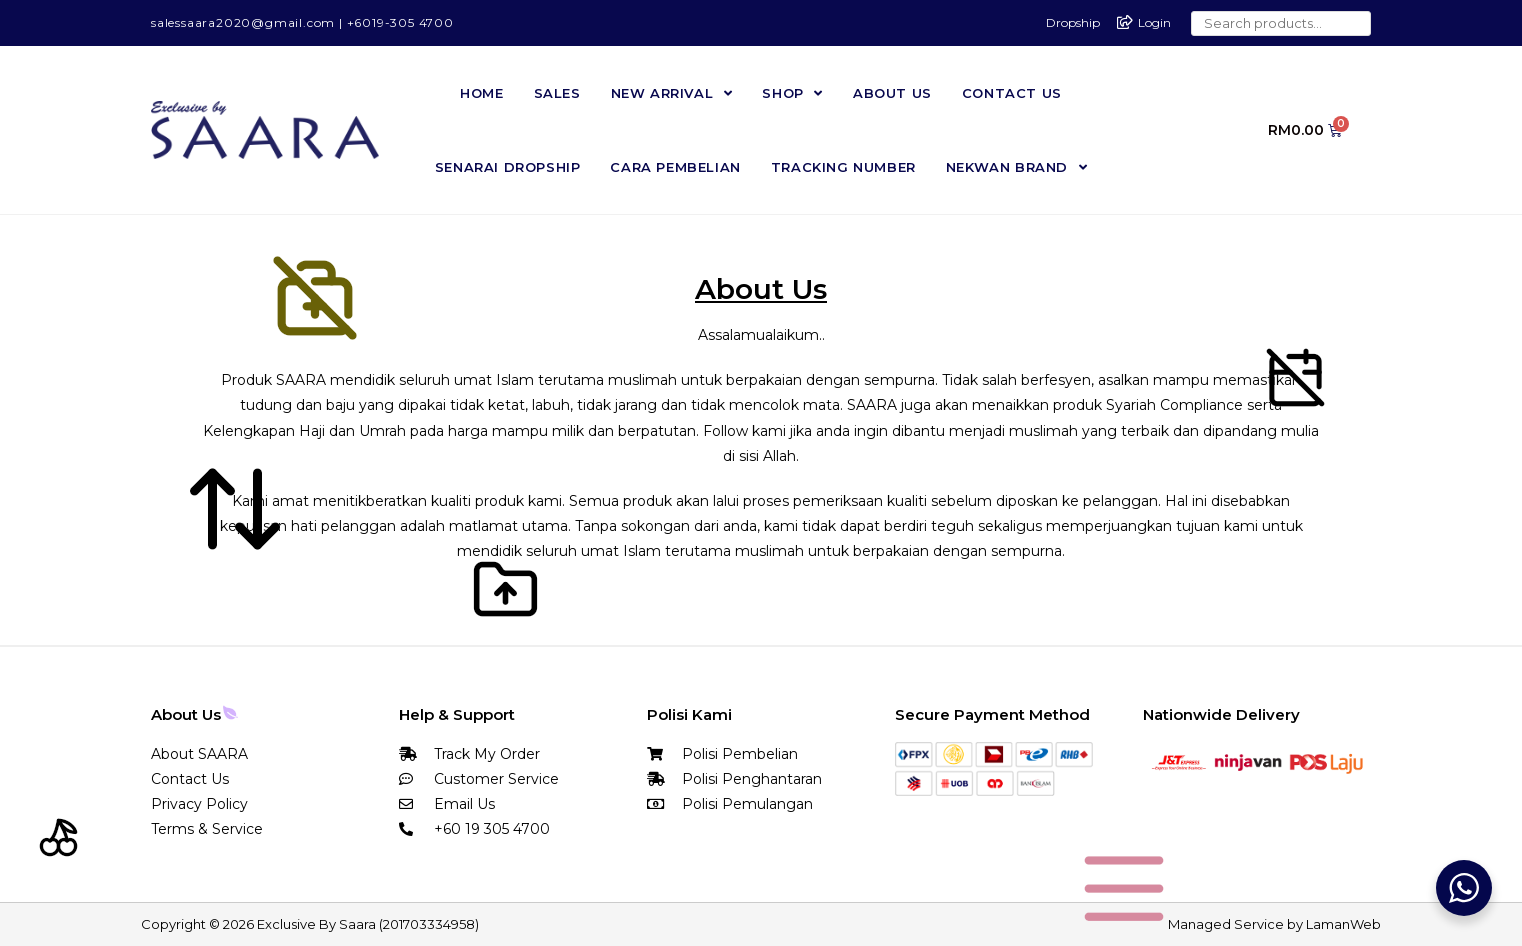  What do you see at coordinates (230, 712) in the screenshot?
I see `view eco-friendly or sustainable options` at bounding box center [230, 712].